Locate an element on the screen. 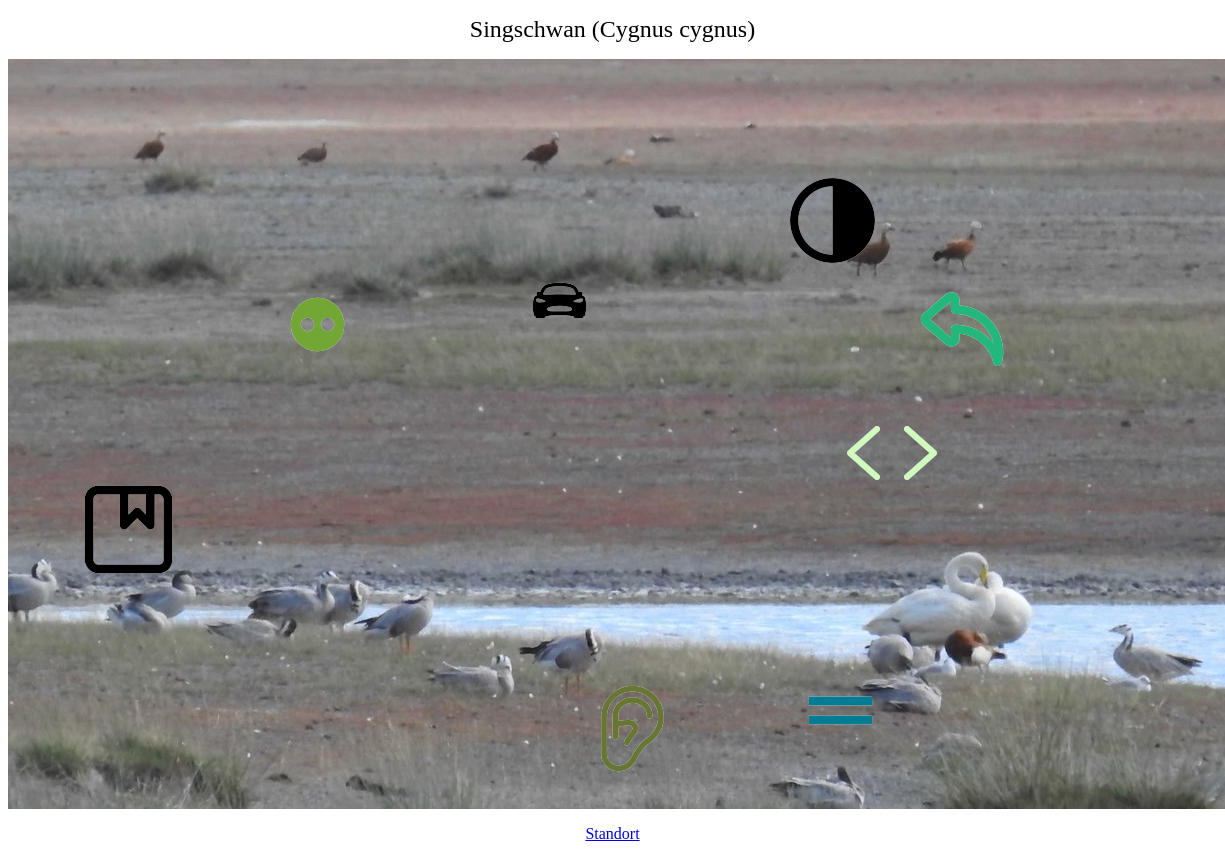  access vehicle or car-related features is located at coordinates (559, 300).